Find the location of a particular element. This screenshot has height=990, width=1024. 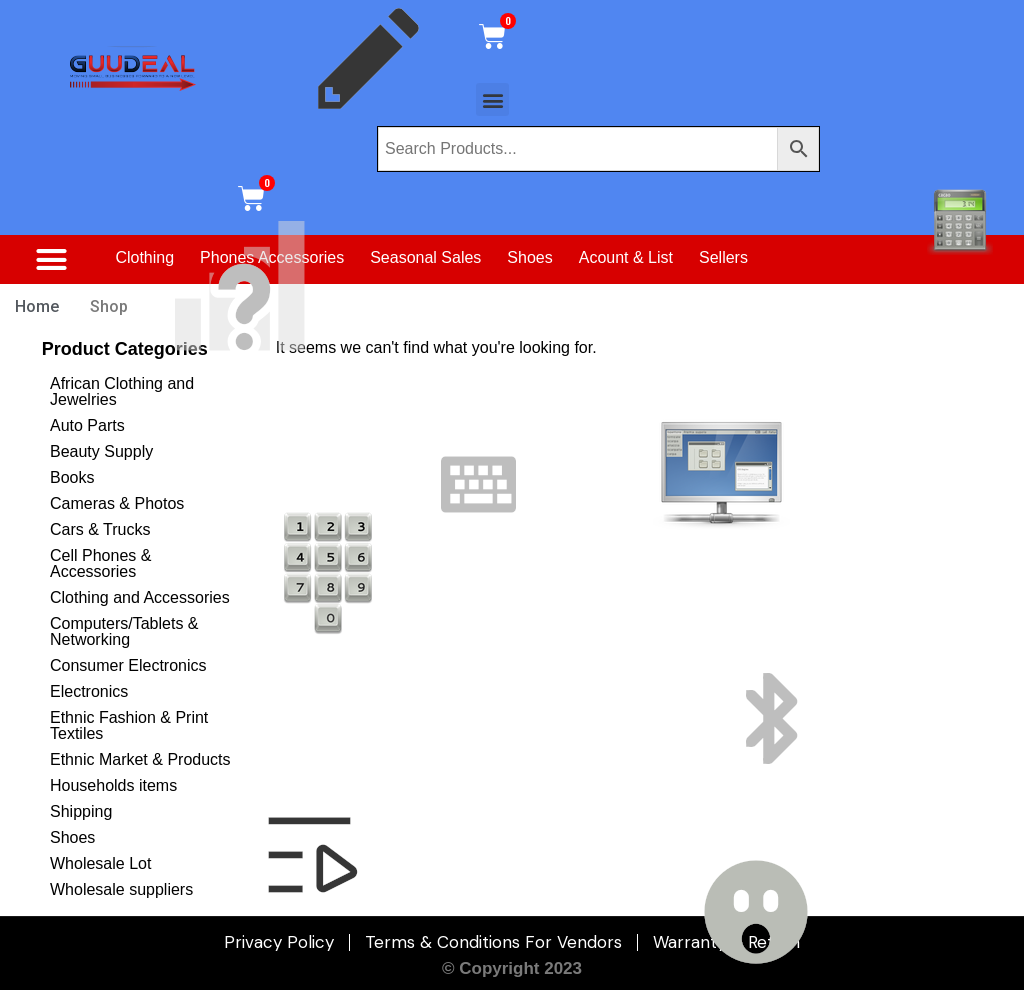

view or manage the play queue is located at coordinates (309, 851).